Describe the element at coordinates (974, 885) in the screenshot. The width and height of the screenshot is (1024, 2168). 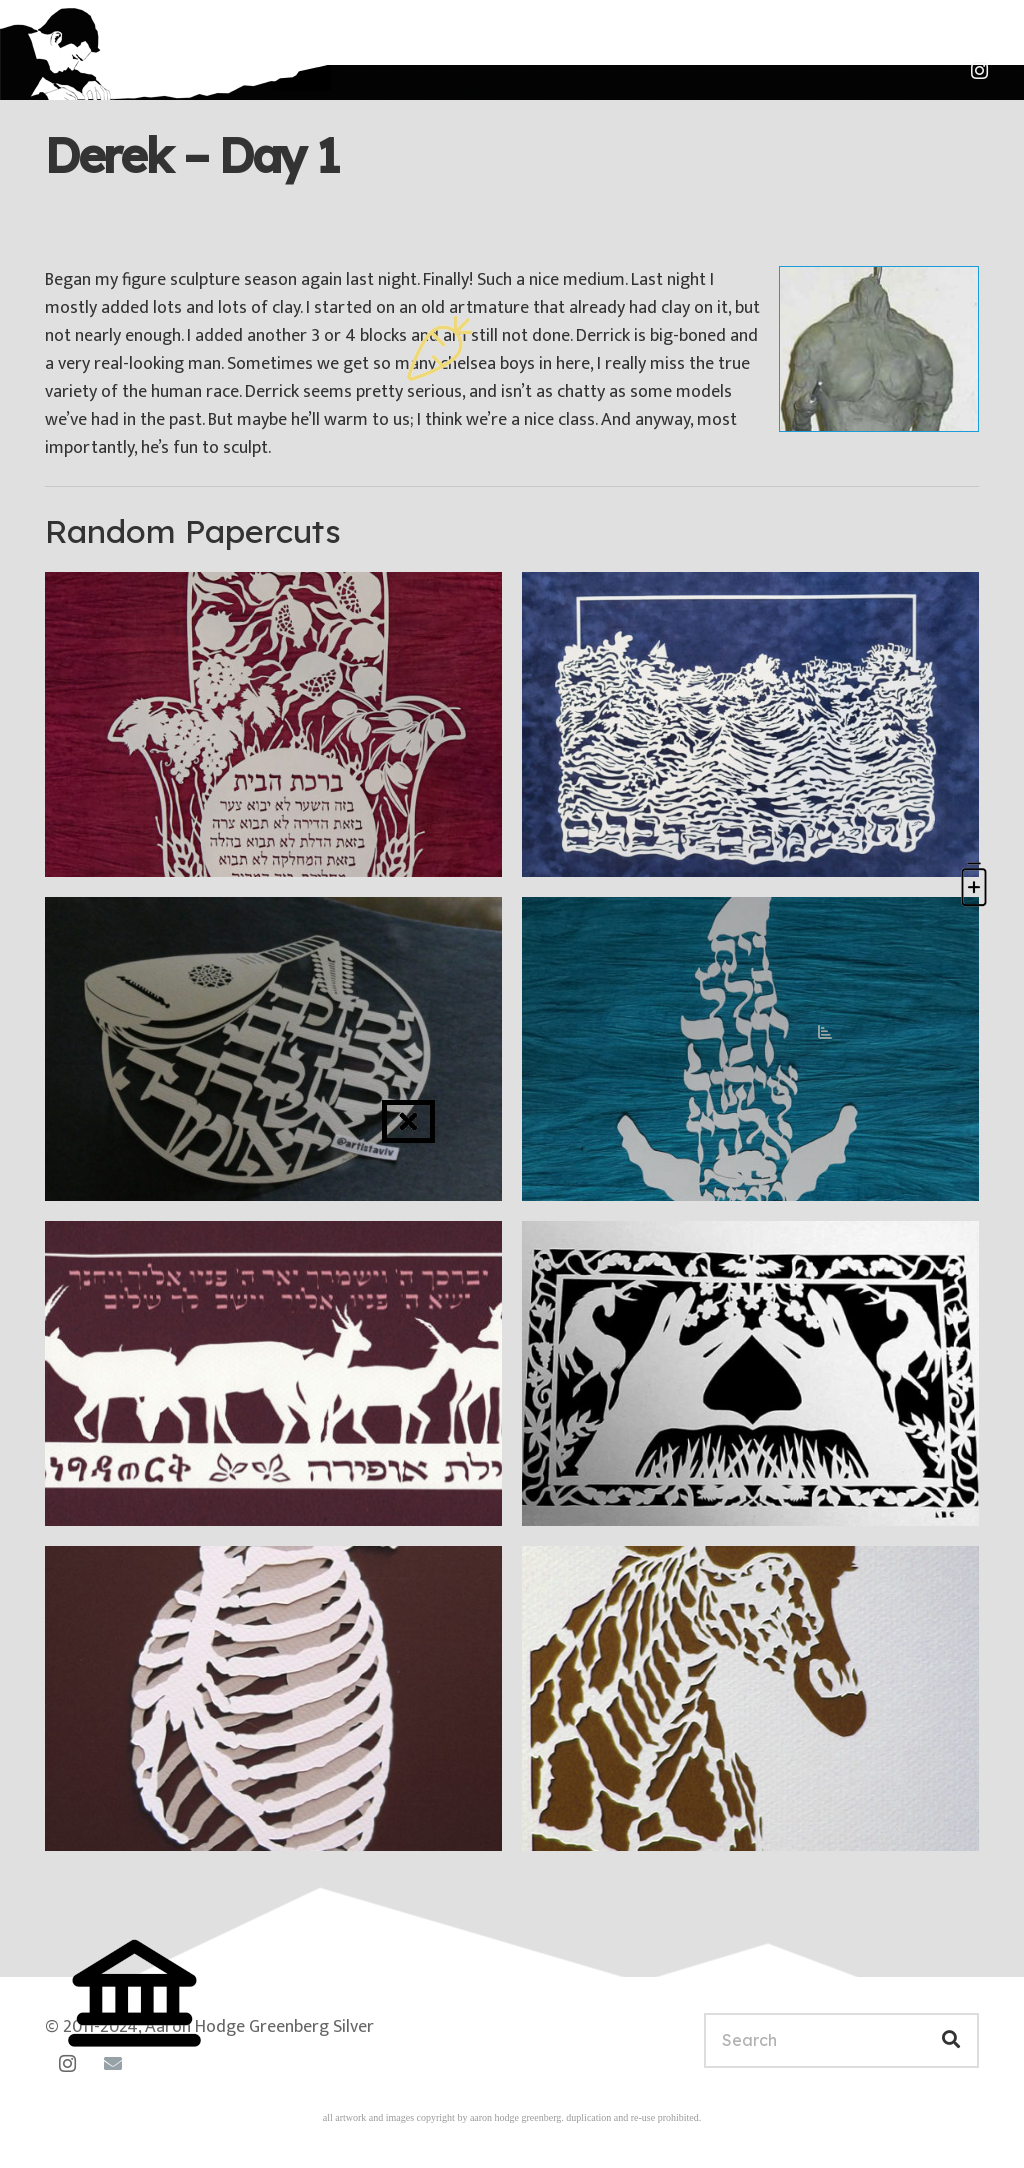
I see `add a new battery or power source` at that location.